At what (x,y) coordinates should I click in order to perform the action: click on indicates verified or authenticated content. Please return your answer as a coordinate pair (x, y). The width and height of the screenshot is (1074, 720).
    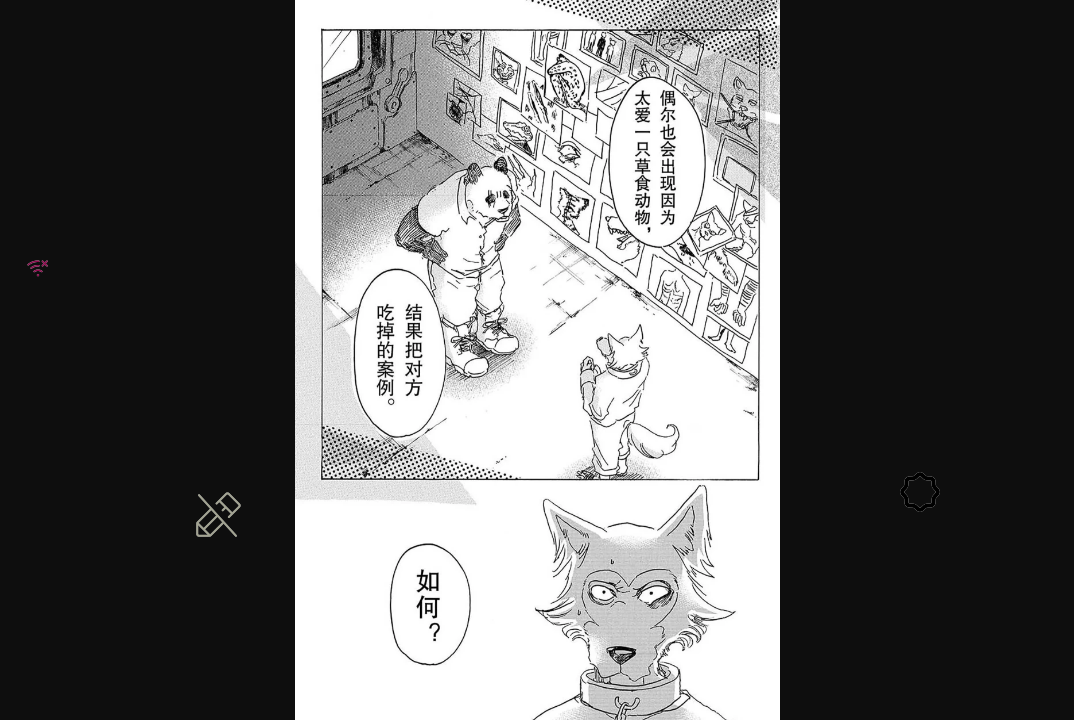
    Looking at the image, I should click on (920, 492).